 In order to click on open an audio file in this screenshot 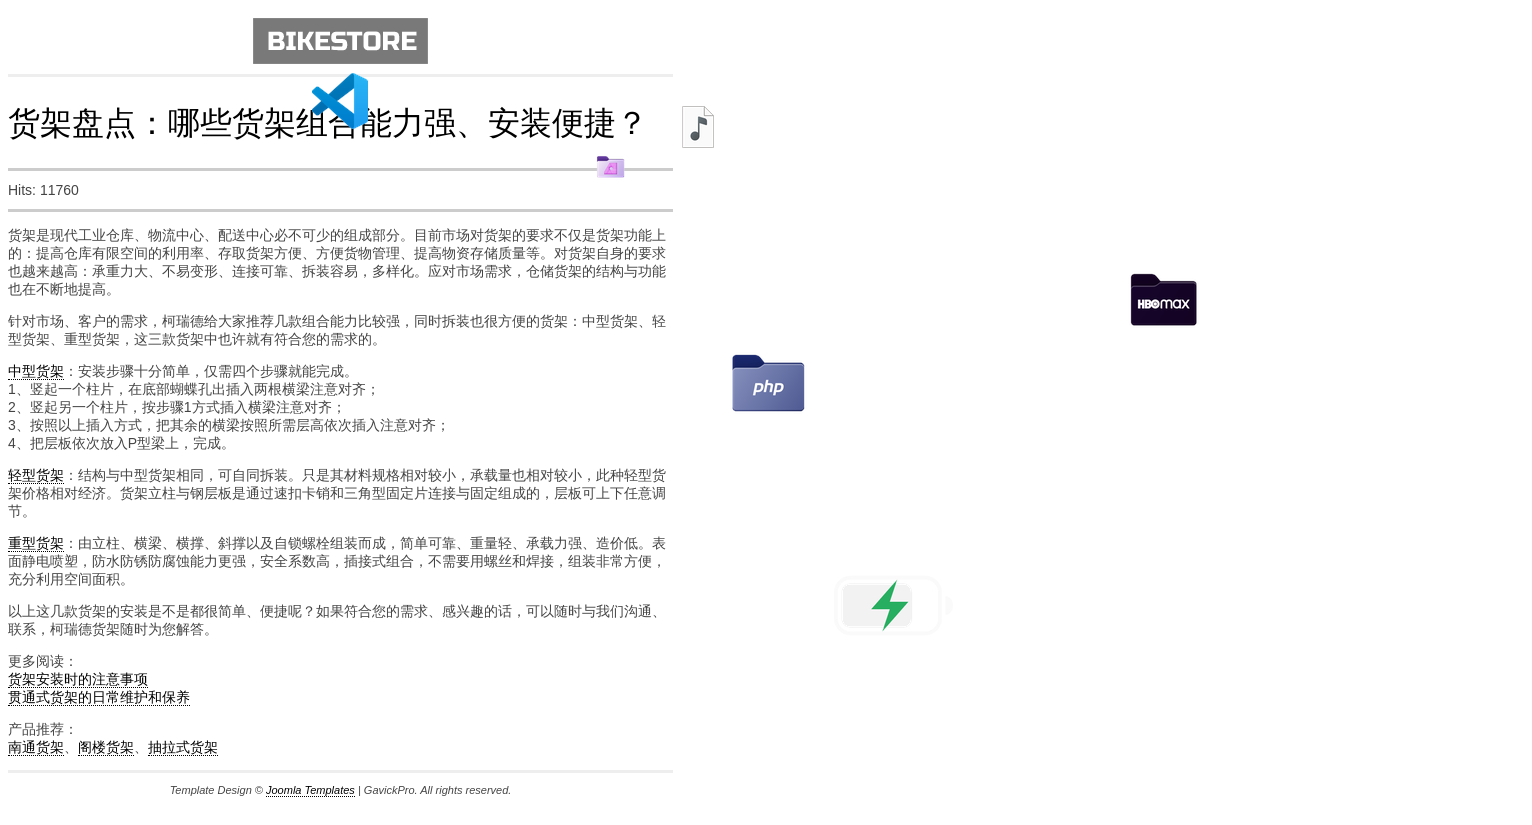, I will do `click(698, 127)`.